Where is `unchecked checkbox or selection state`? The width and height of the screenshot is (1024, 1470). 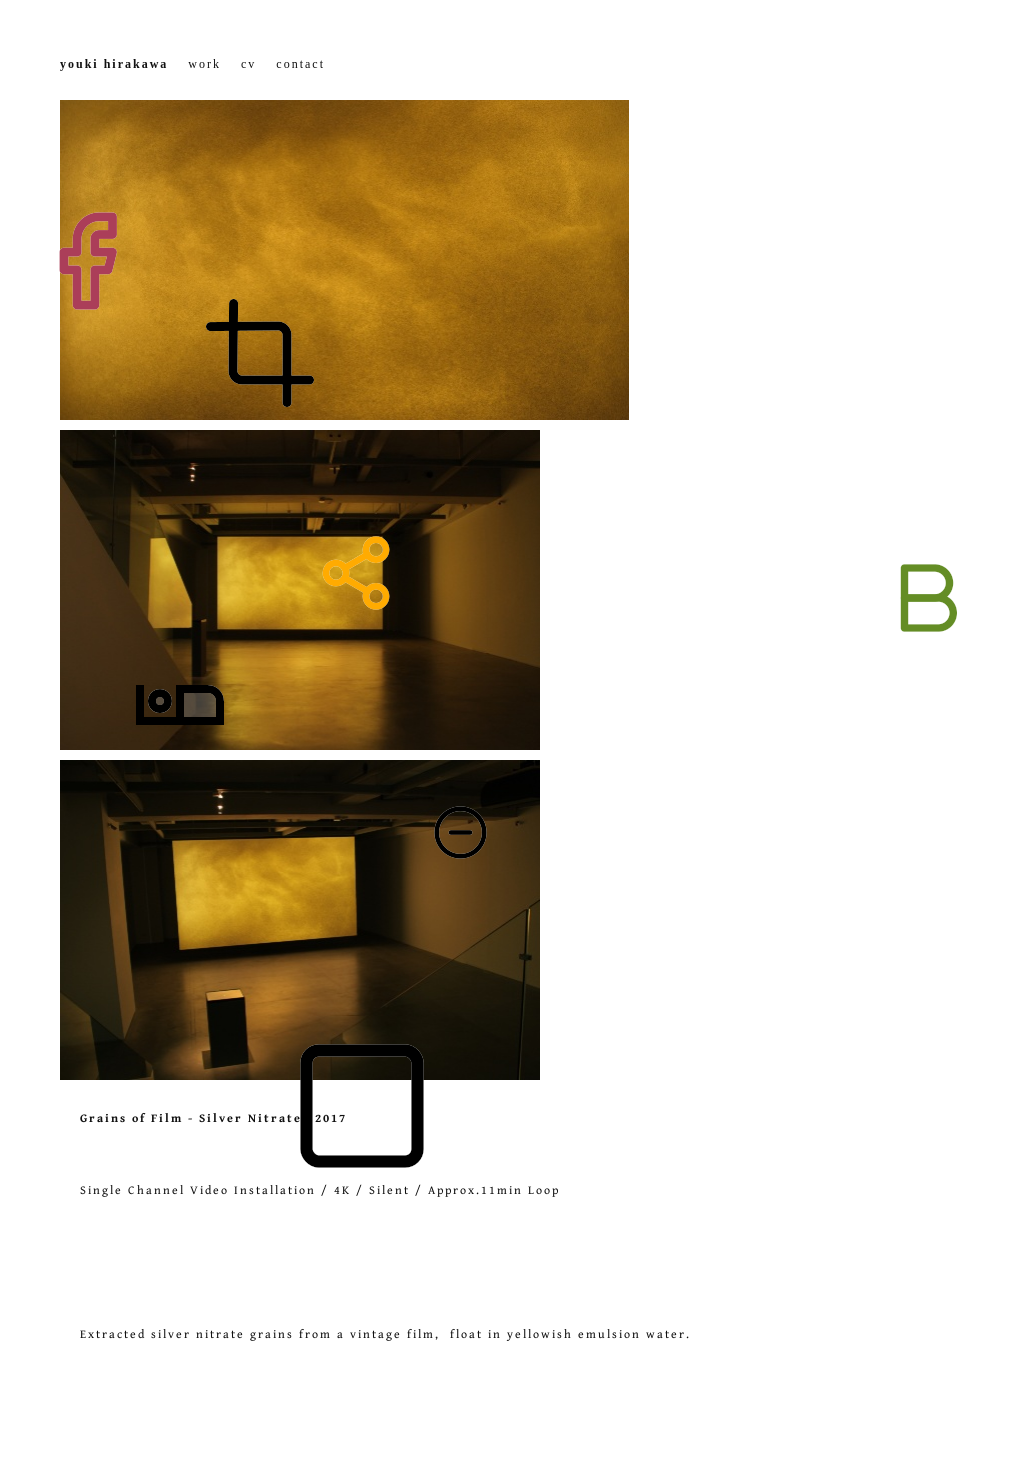 unchecked checkbox or selection state is located at coordinates (362, 1106).